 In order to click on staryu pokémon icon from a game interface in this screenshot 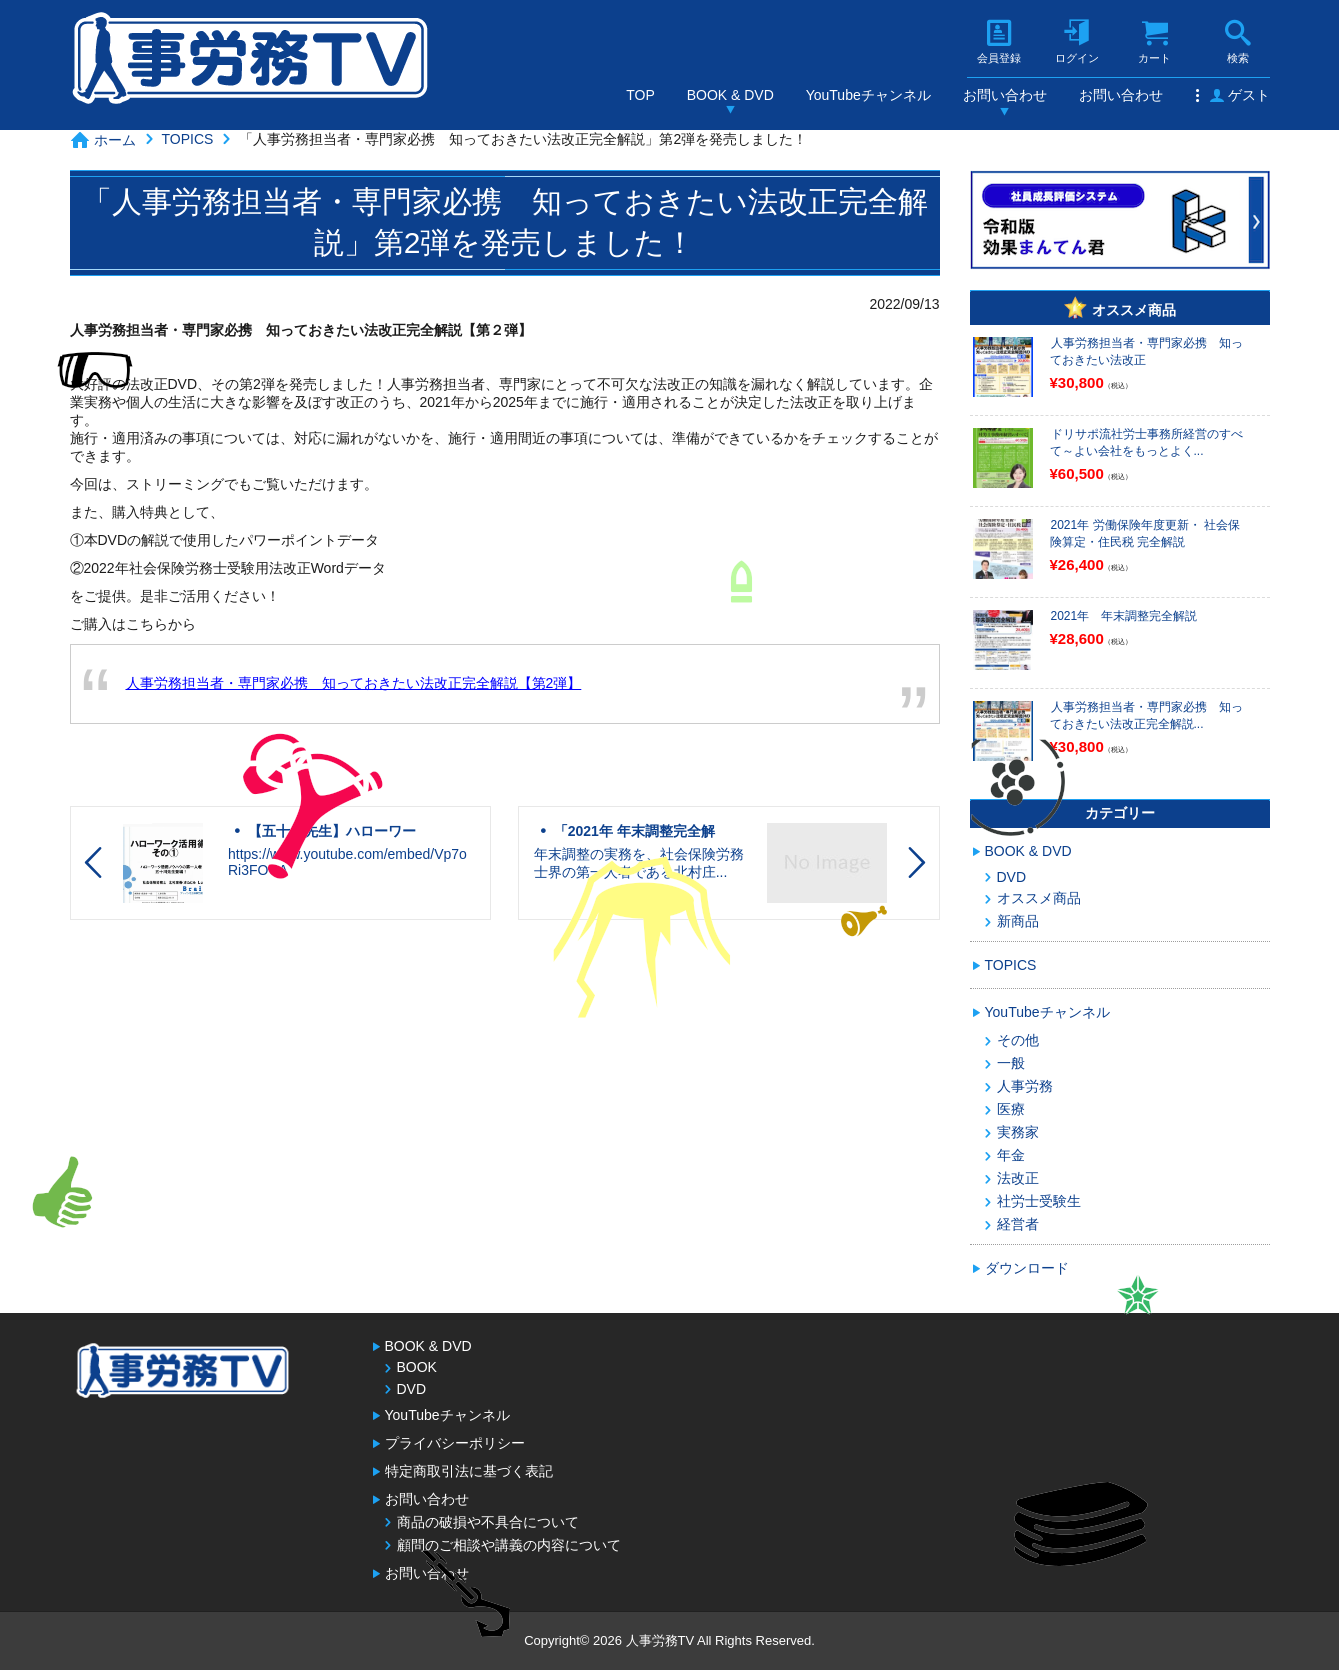, I will do `click(1138, 1295)`.